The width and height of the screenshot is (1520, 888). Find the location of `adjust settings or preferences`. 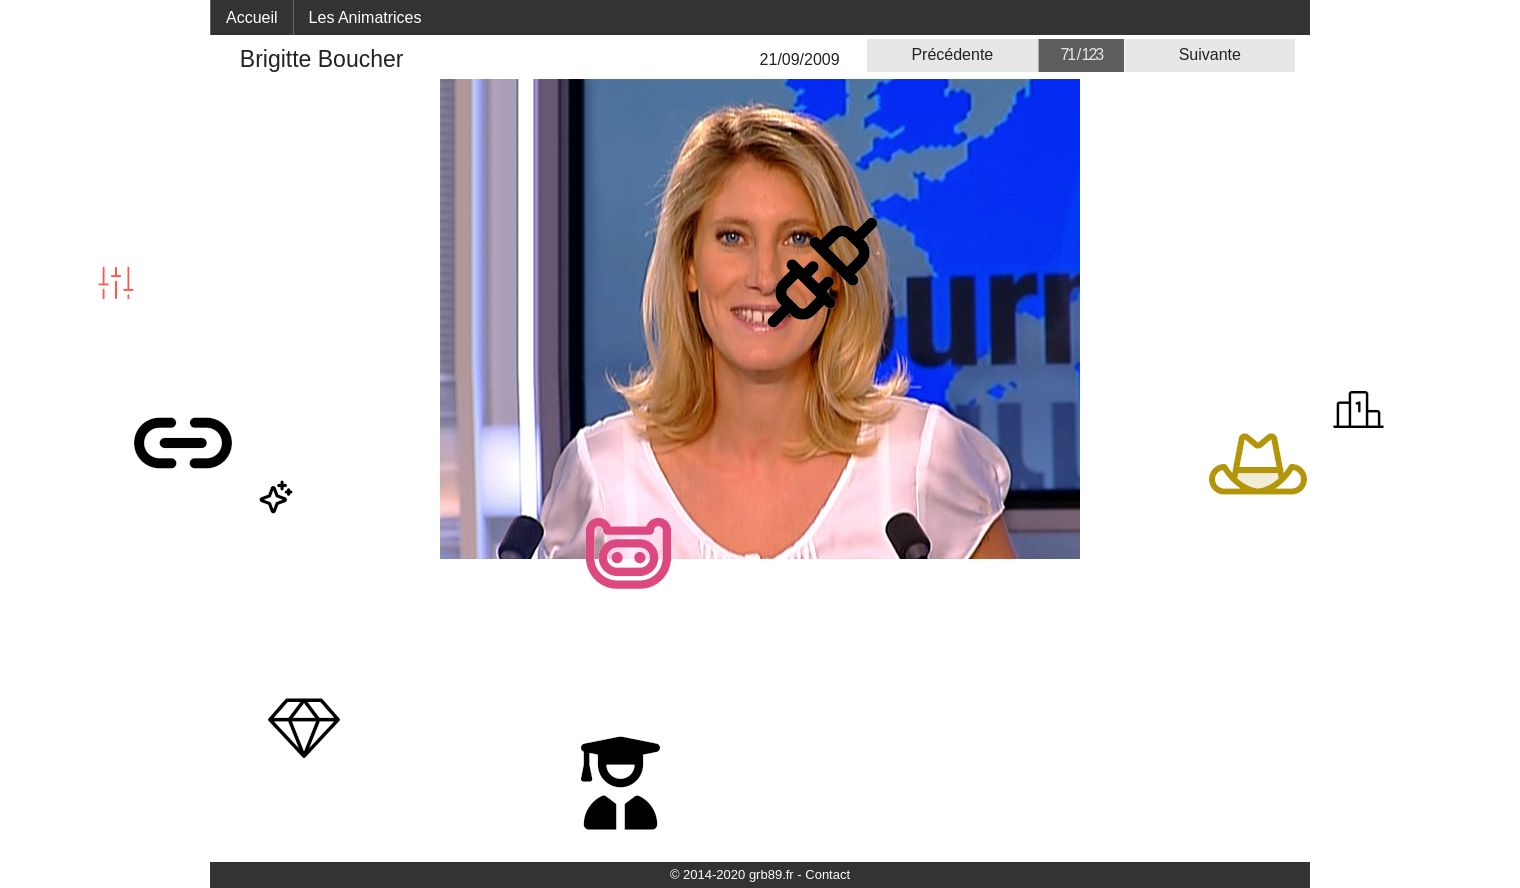

adjust settings or preferences is located at coordinates (116, 283).